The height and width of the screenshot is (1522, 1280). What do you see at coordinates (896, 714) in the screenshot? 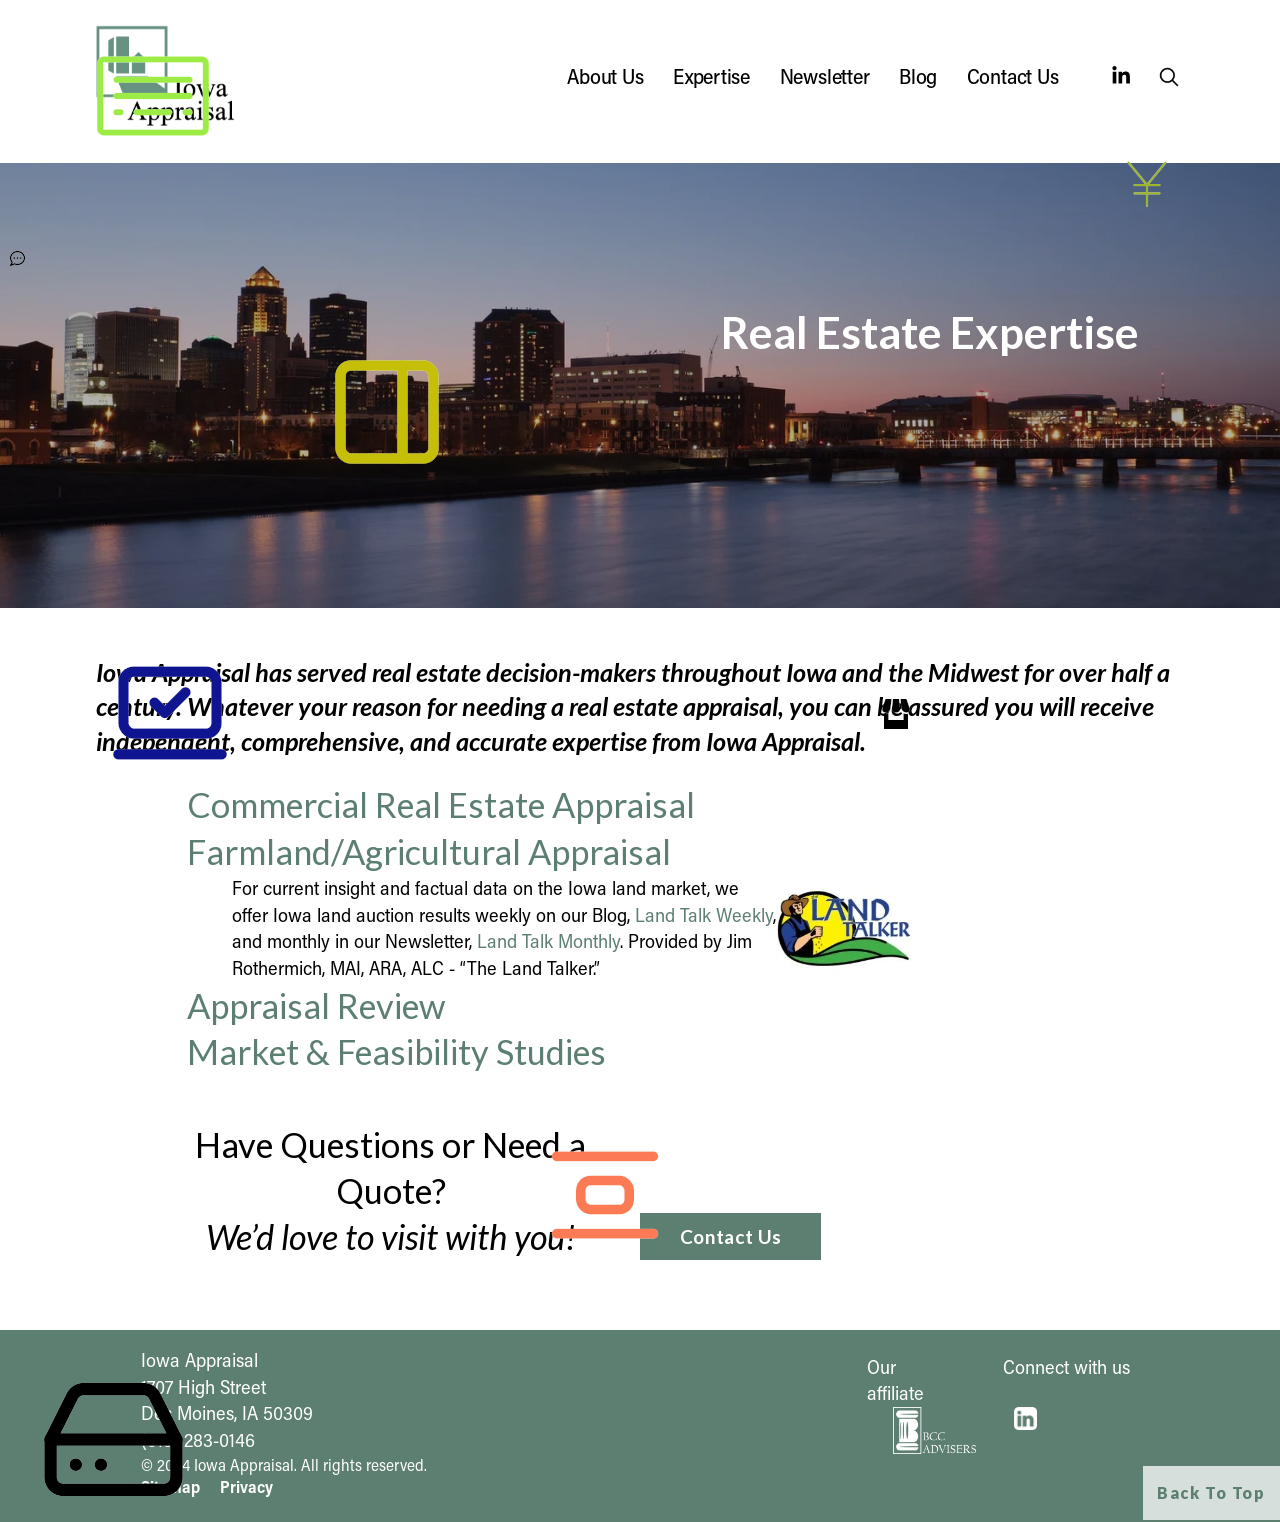
I see `open the store or shop` at bounding box center [896, 714].